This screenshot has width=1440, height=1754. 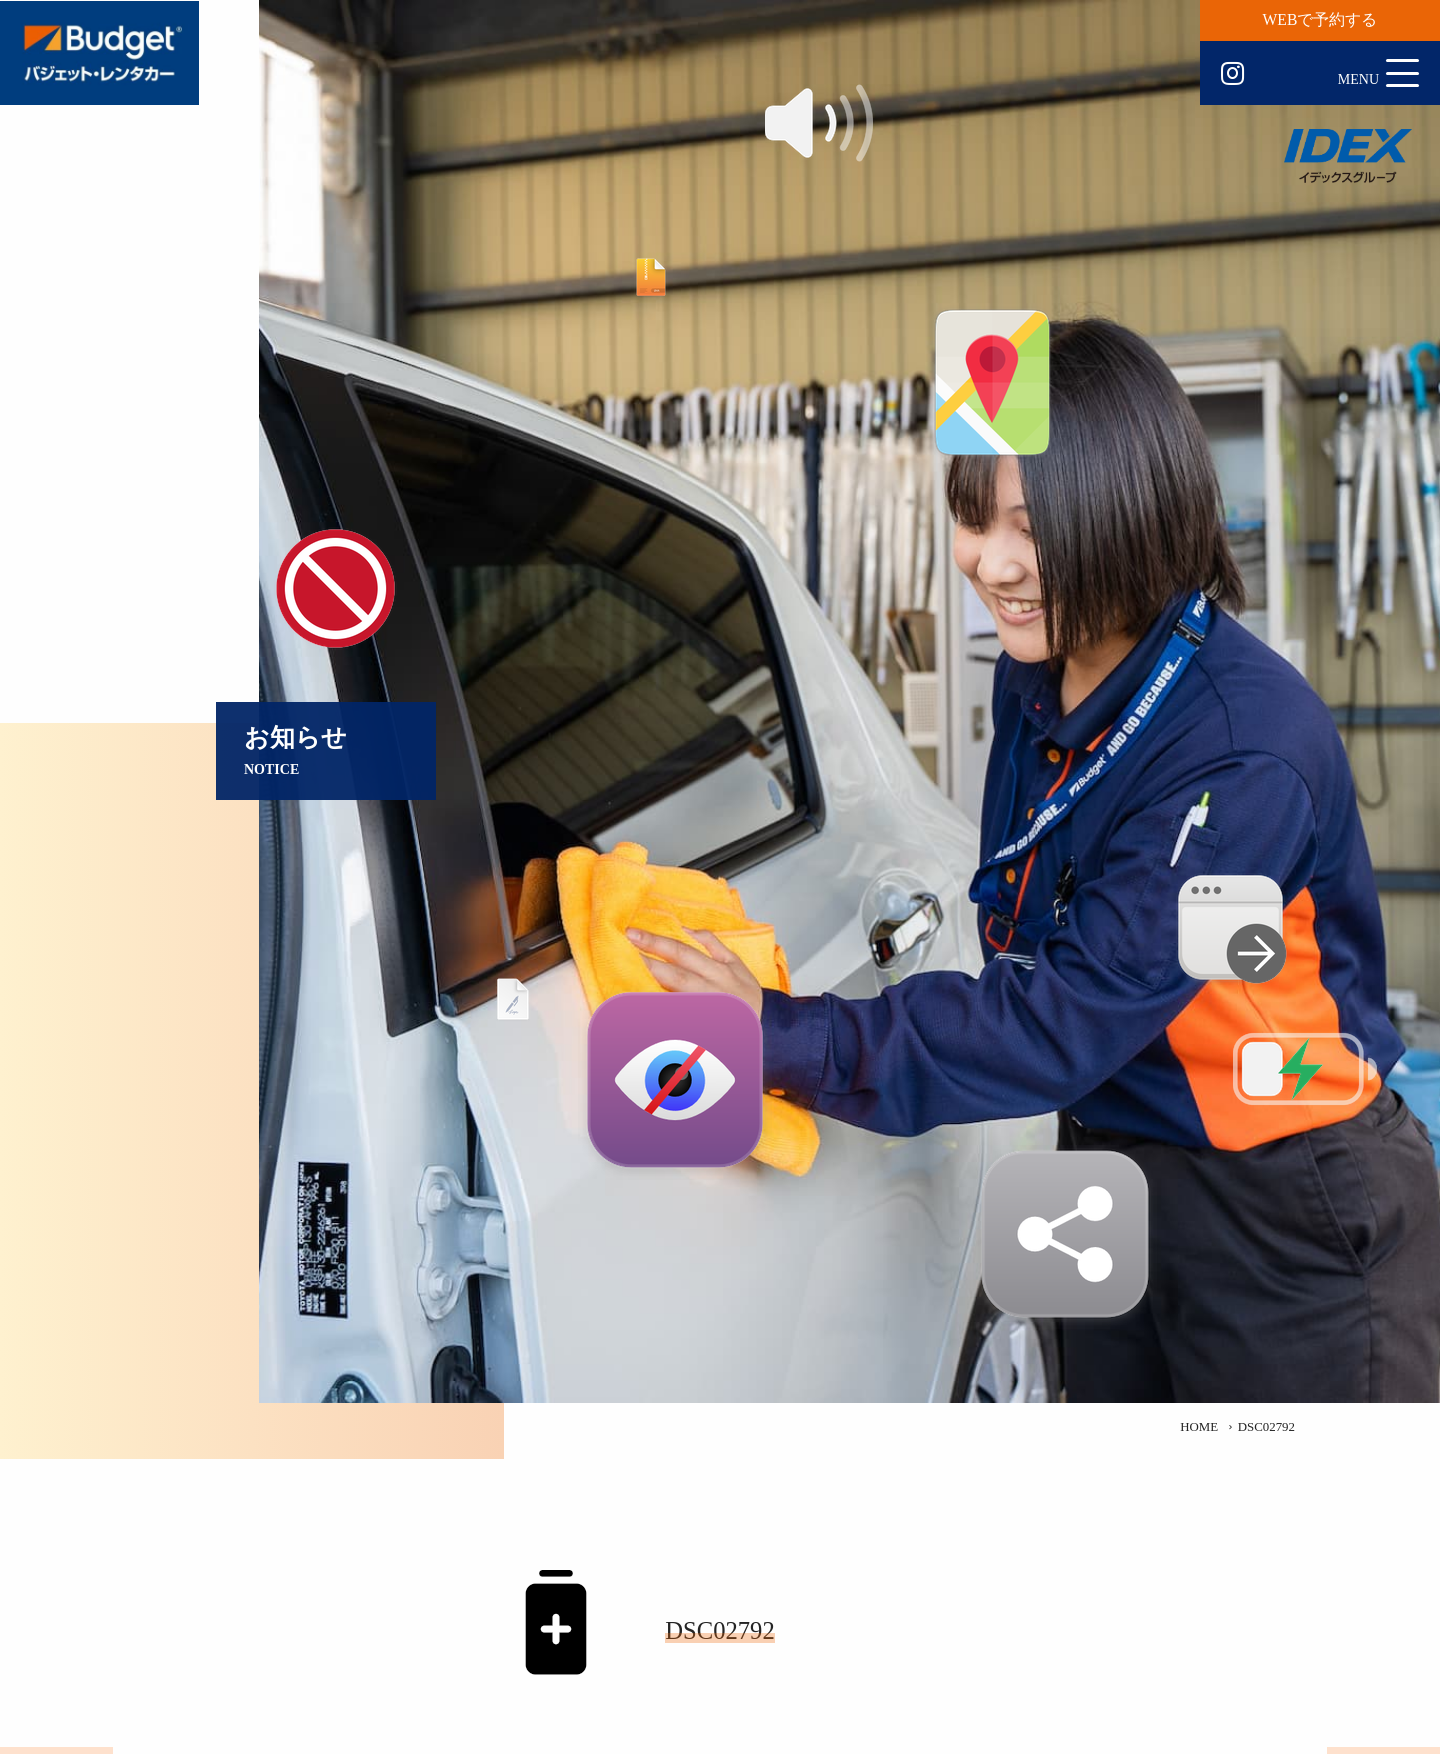 What do you see at coordinates (819, 123) in the screenshot?
I see `indicates low volume level` at bounding box center [819, 123].